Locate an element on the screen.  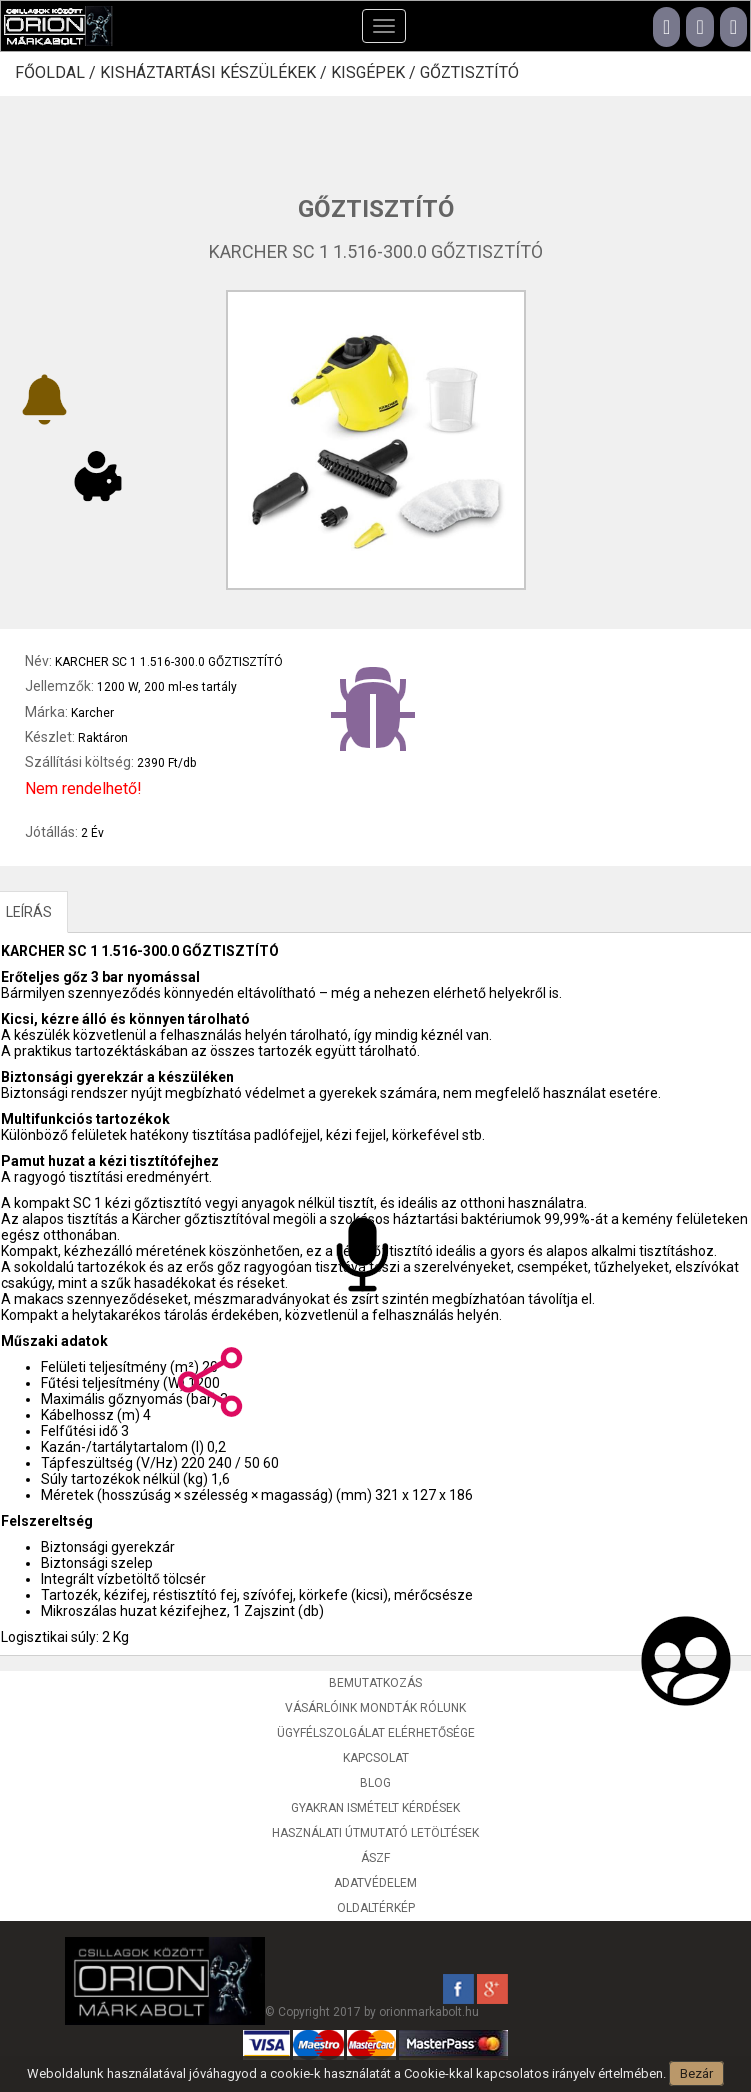
tap to start voice input is located at coordinates (362, 1254).